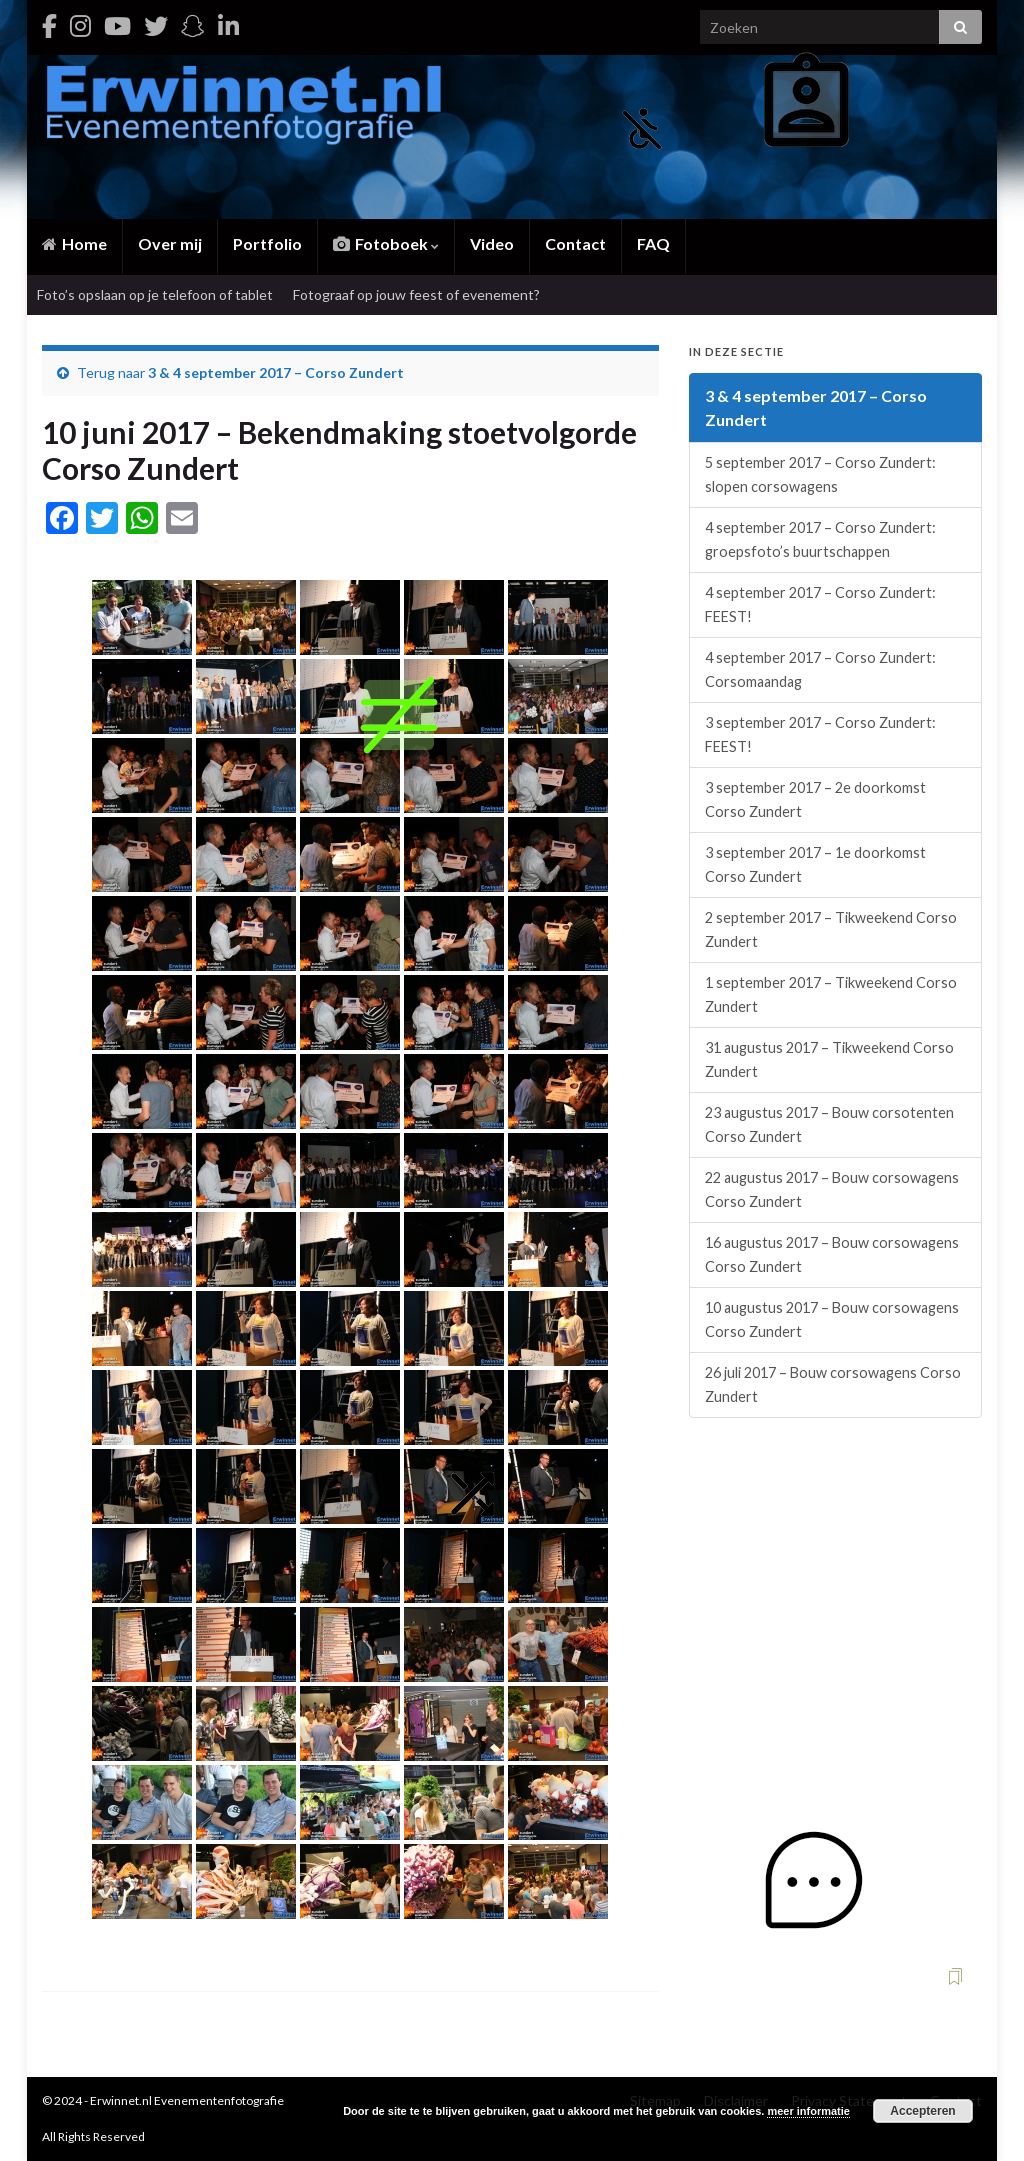 This screenshot has height=2161, width=1024. What do you see at coordinates (812, 1882) in the screenshot?
I see `open chat or messaging` at bounding box center [812, 1882].